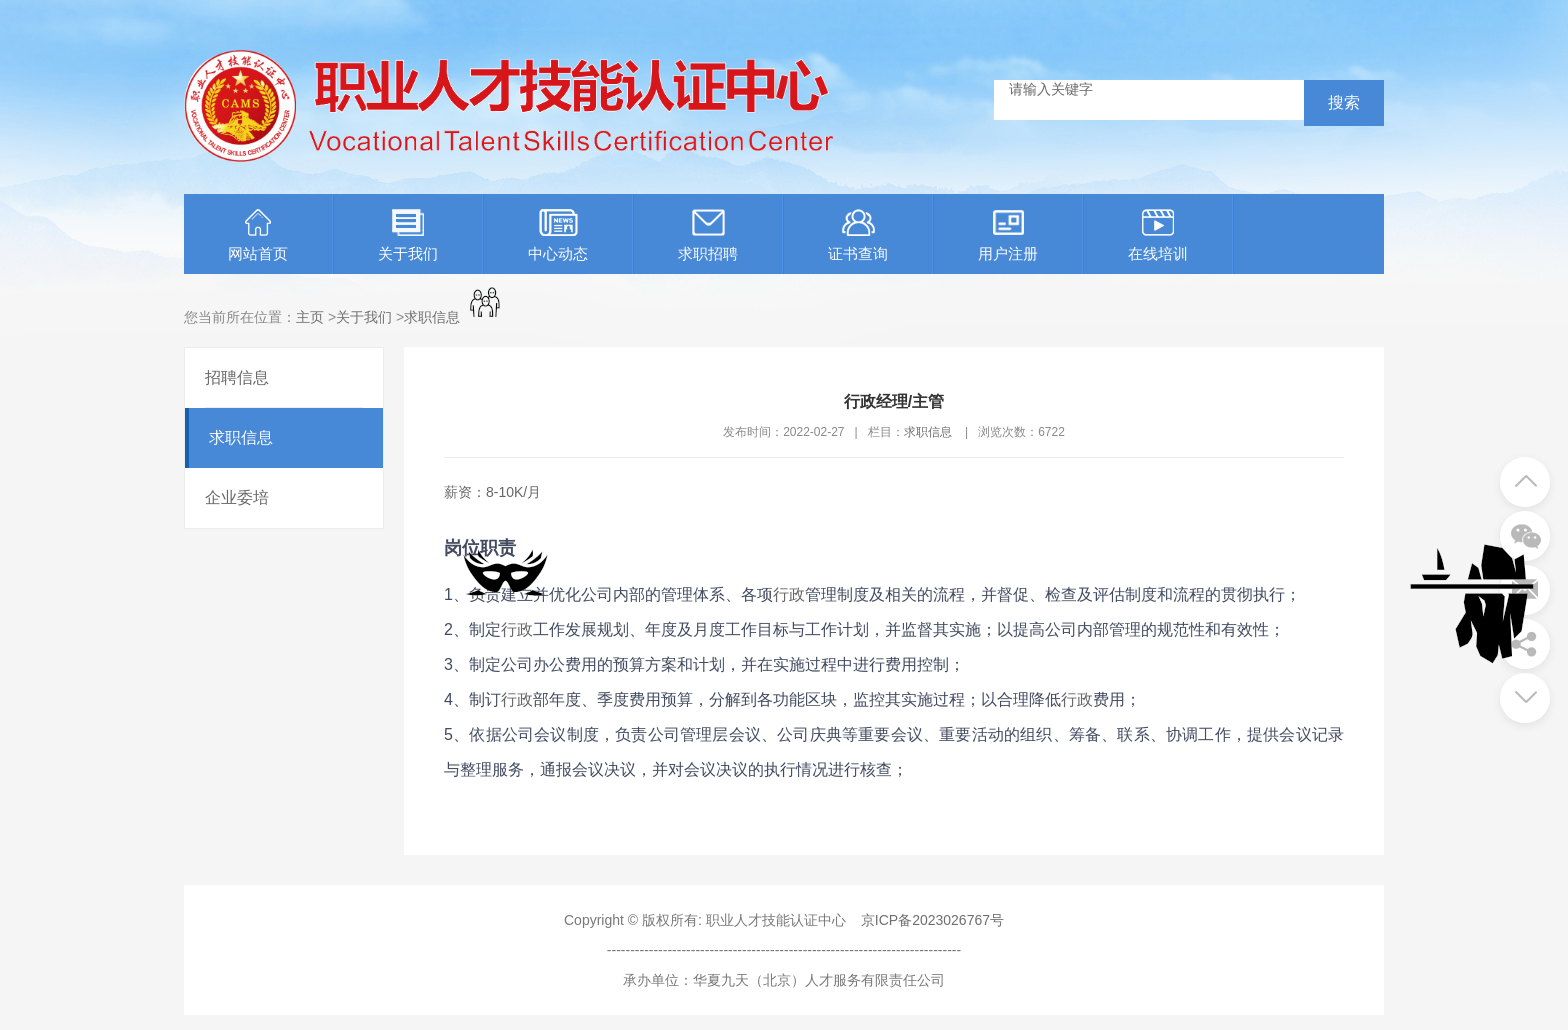 The image size is (1568, 1030). What do you see at coordinates (485, 302) in the screenshot?
I see `view your squad or team members` at bounding box center [485, 302].